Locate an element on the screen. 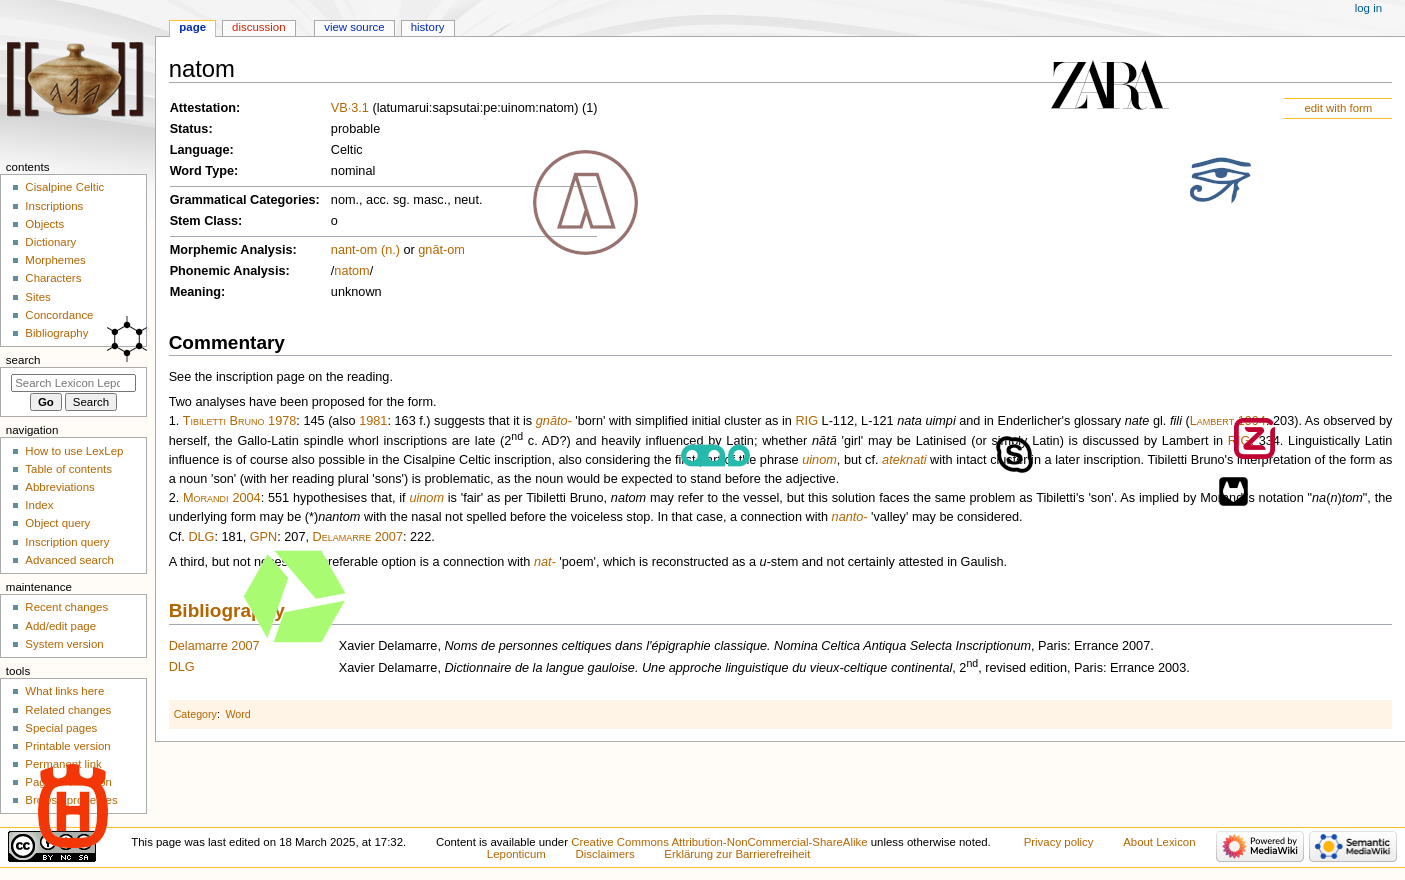 This screenshot has width=1405, height=880. open Skype app is located at coordinates (1014, 454).